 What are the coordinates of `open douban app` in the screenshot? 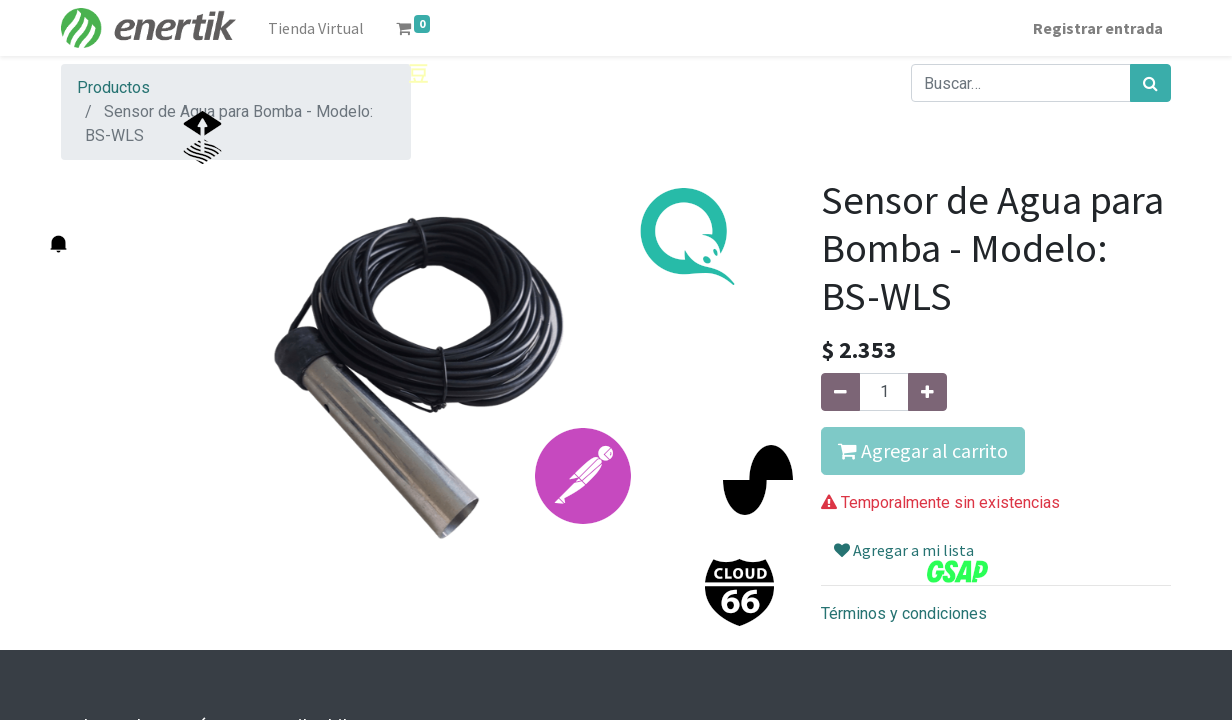 It's located at (418, 73).